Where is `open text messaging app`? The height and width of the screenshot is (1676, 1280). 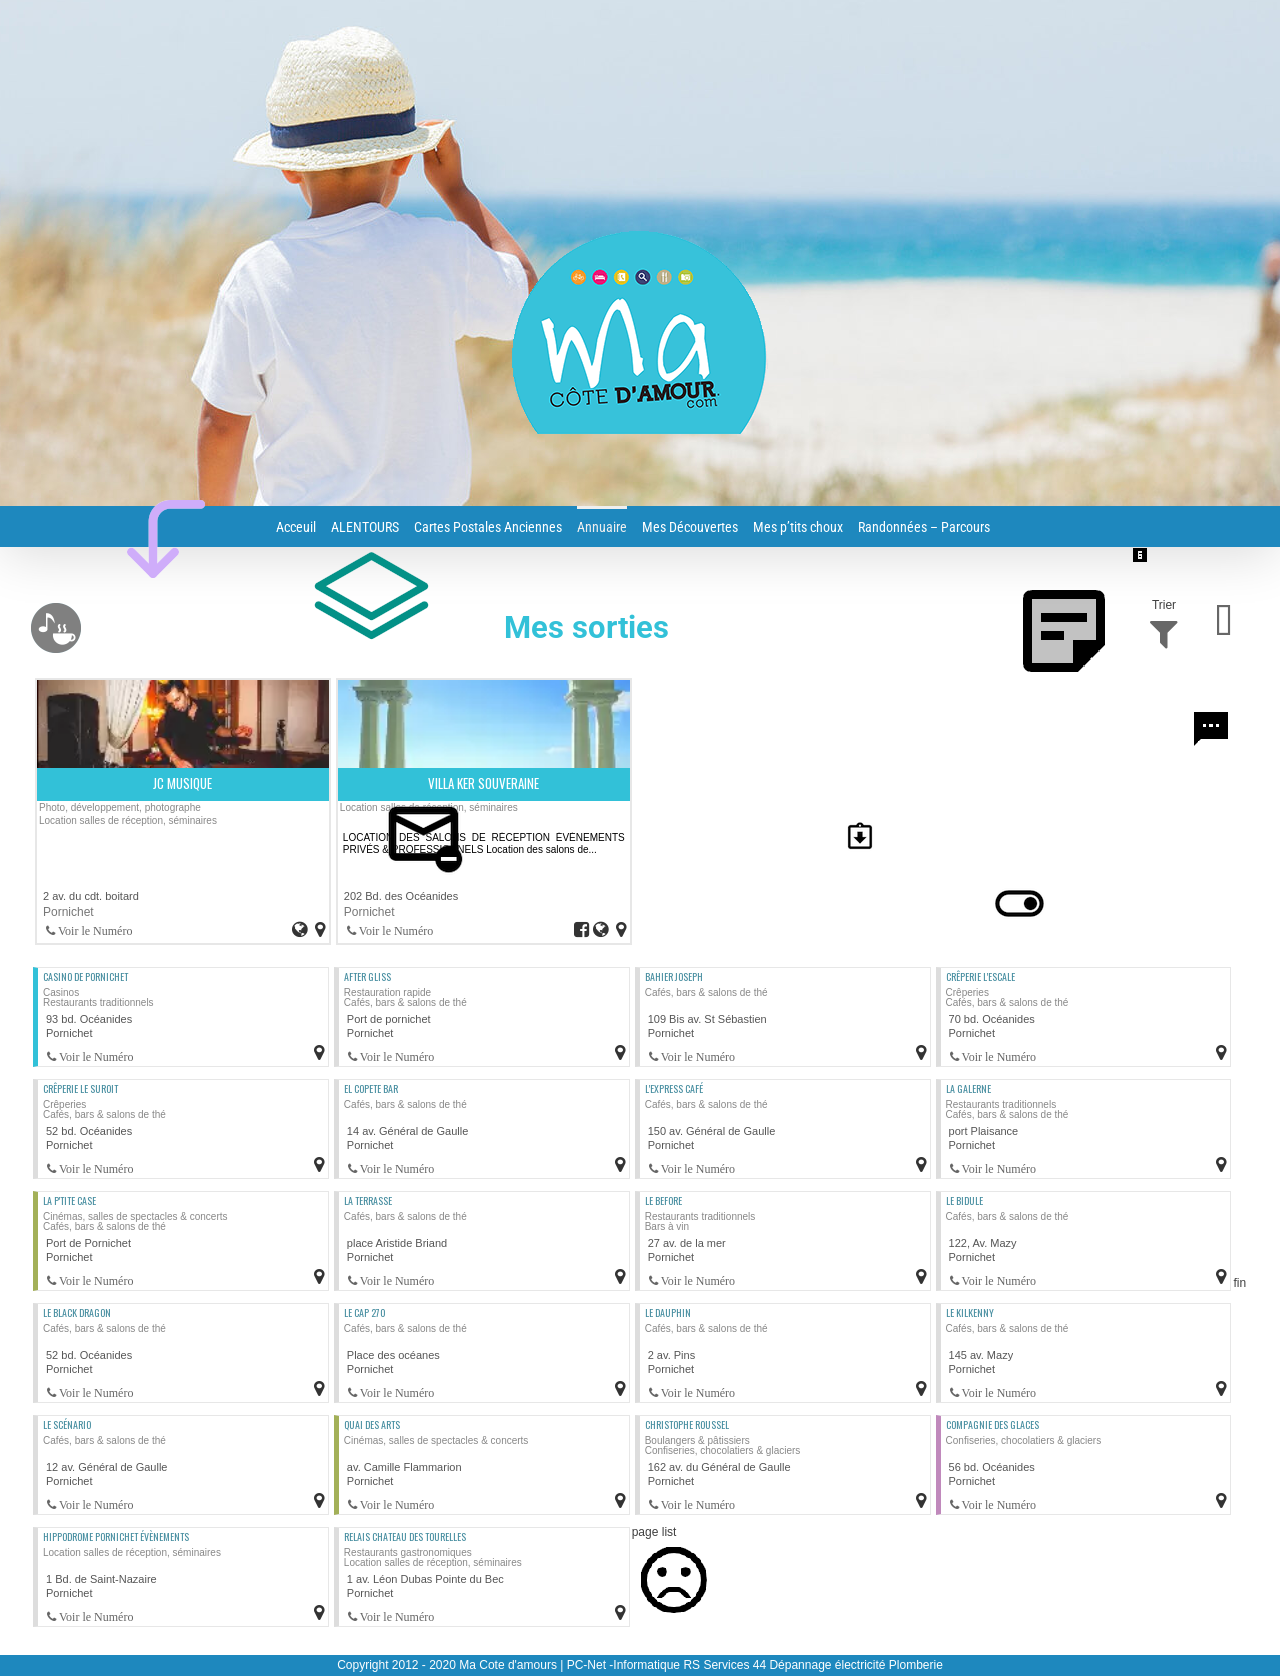
open text messaging app is located at coordinates (1211, 729).